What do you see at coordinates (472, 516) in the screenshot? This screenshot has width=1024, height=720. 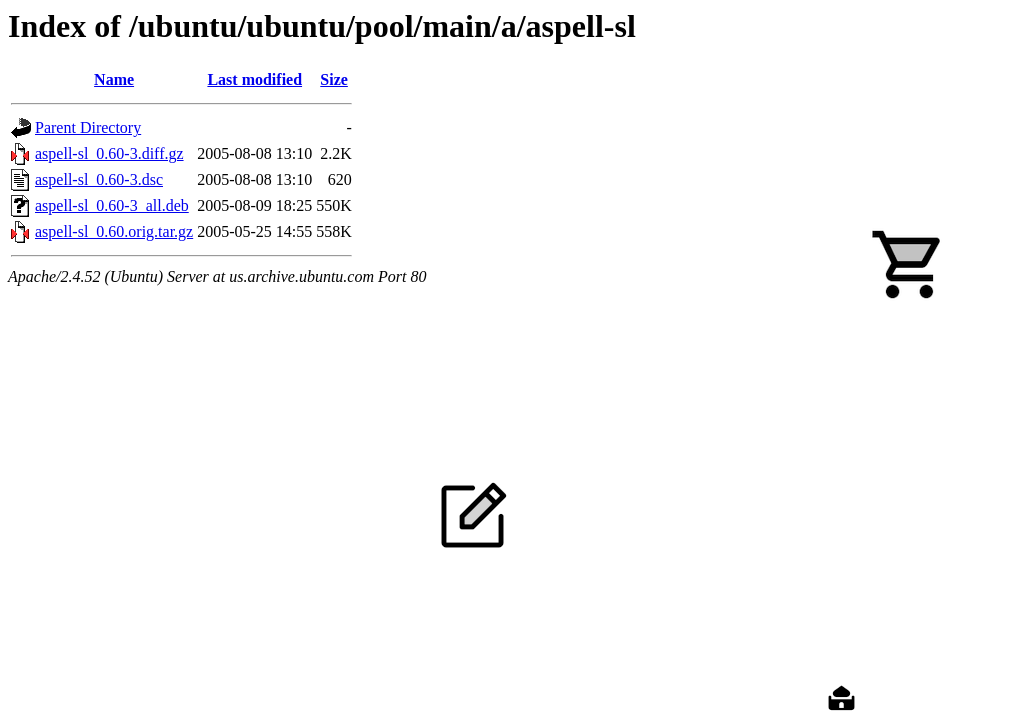 I see `compose a new note` at bounding box center [472, 516].